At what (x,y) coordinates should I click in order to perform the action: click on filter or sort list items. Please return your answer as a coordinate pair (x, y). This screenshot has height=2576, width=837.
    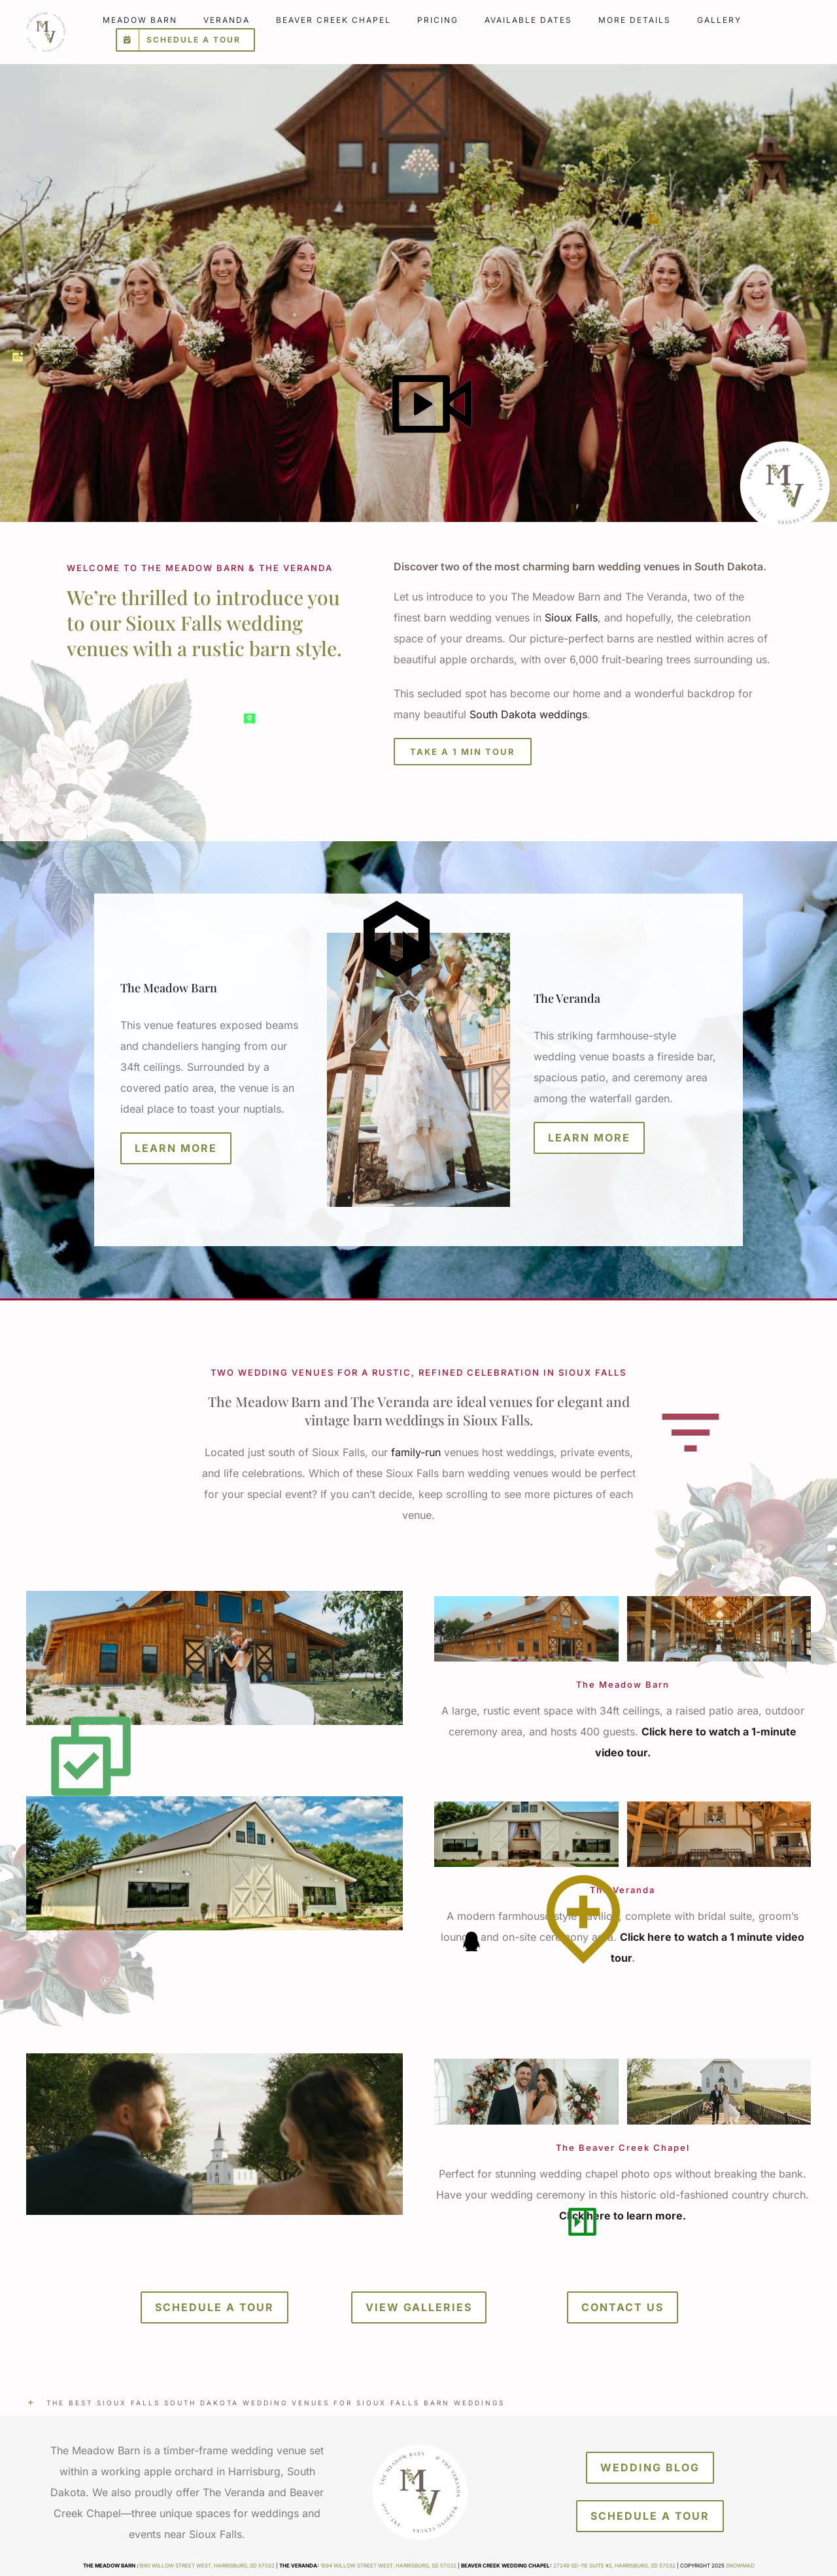
    Looking at the image, I should click on (691, 1433).